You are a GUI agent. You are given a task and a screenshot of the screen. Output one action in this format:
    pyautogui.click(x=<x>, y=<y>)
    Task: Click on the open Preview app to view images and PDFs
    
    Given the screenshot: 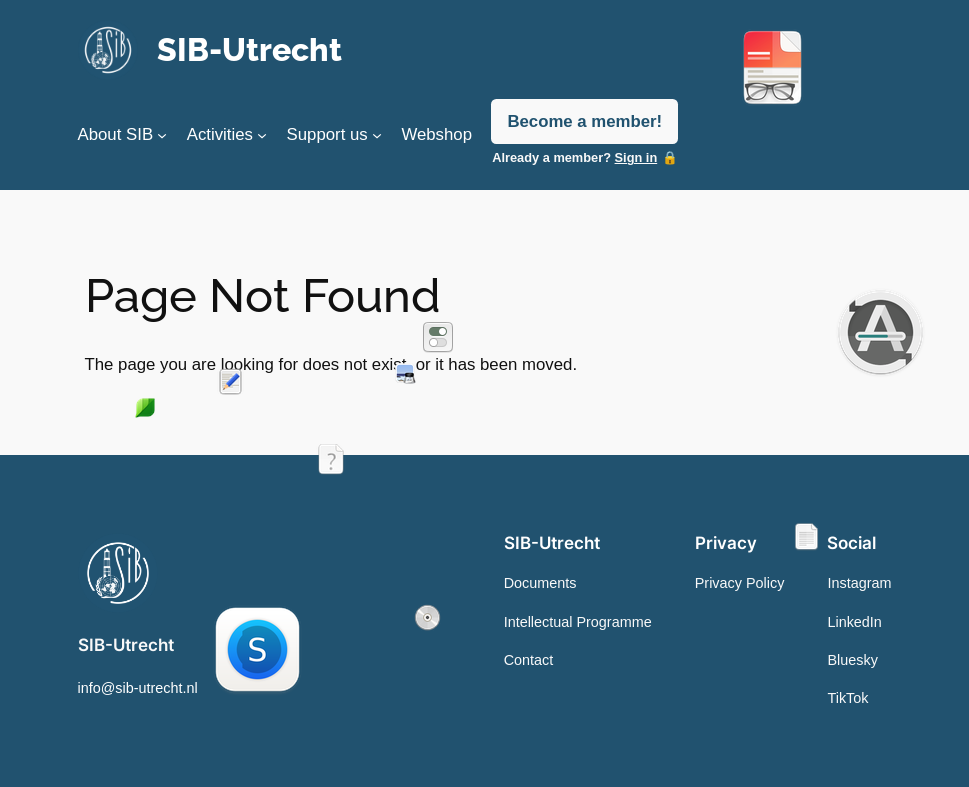 What is the action you would take?
    pyautogui.click(x=405, y=373)
    